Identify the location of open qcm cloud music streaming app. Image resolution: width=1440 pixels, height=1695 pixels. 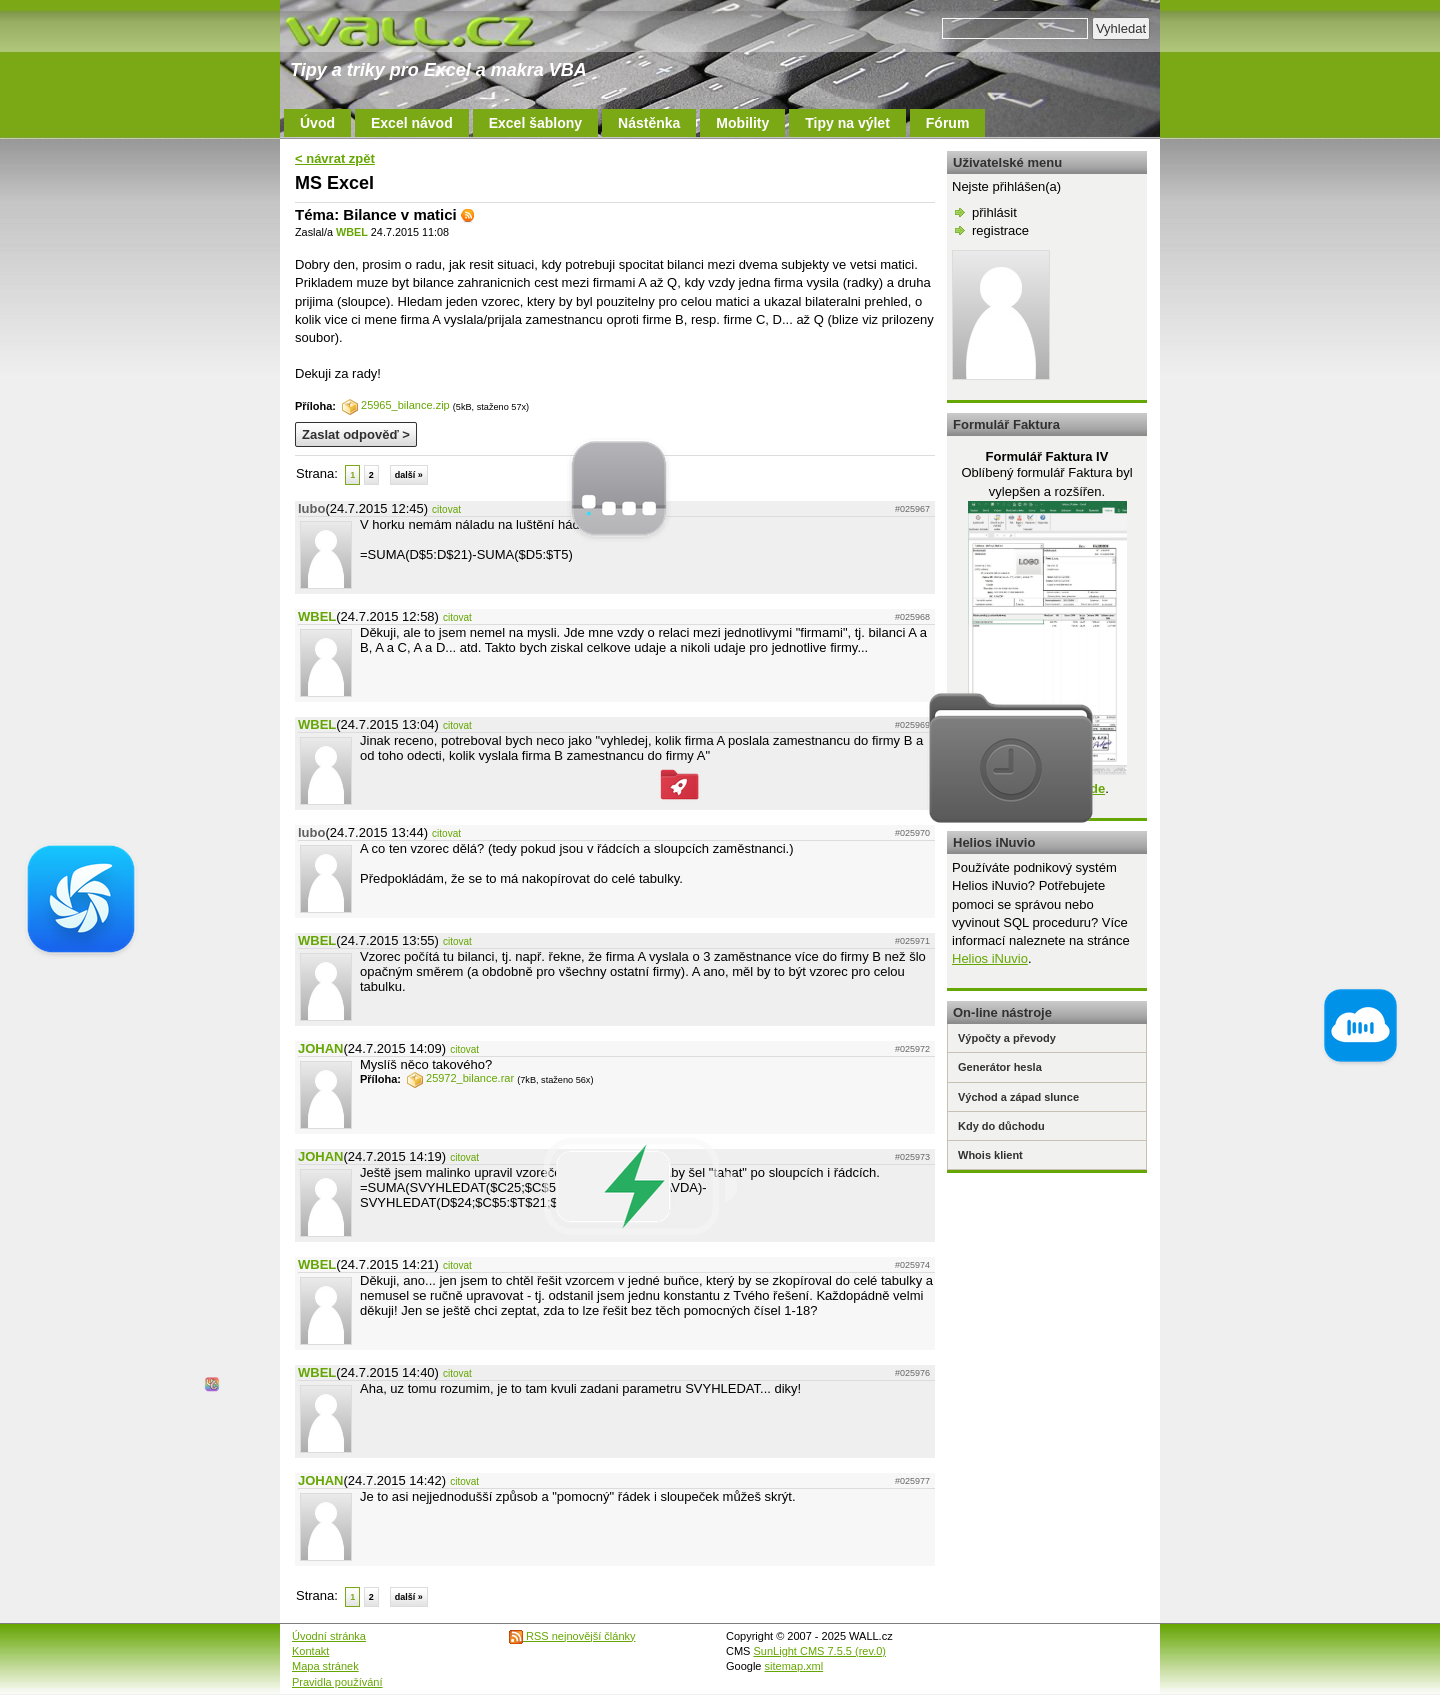
(1360, 1025).